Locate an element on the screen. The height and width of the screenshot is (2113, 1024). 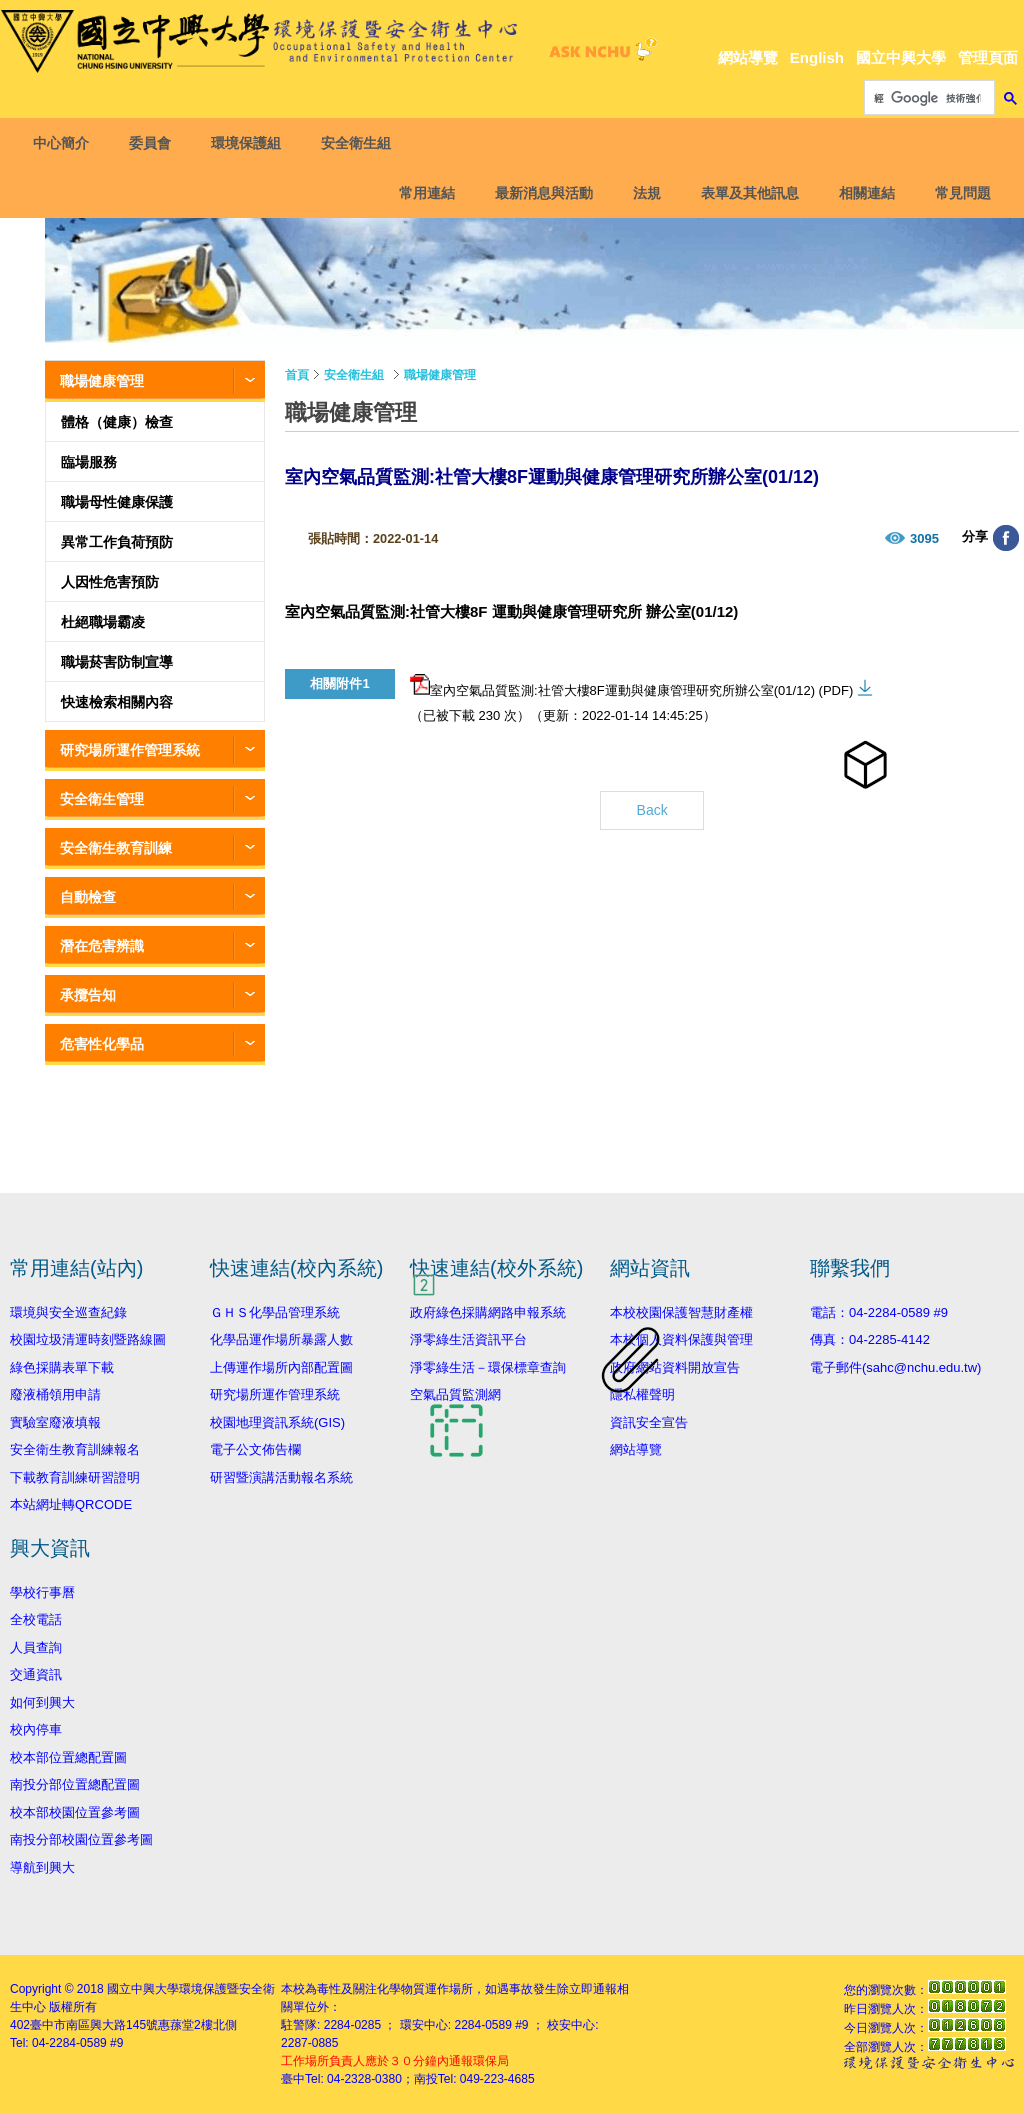
create a new project from a template is located at coordinates (456, 1430).